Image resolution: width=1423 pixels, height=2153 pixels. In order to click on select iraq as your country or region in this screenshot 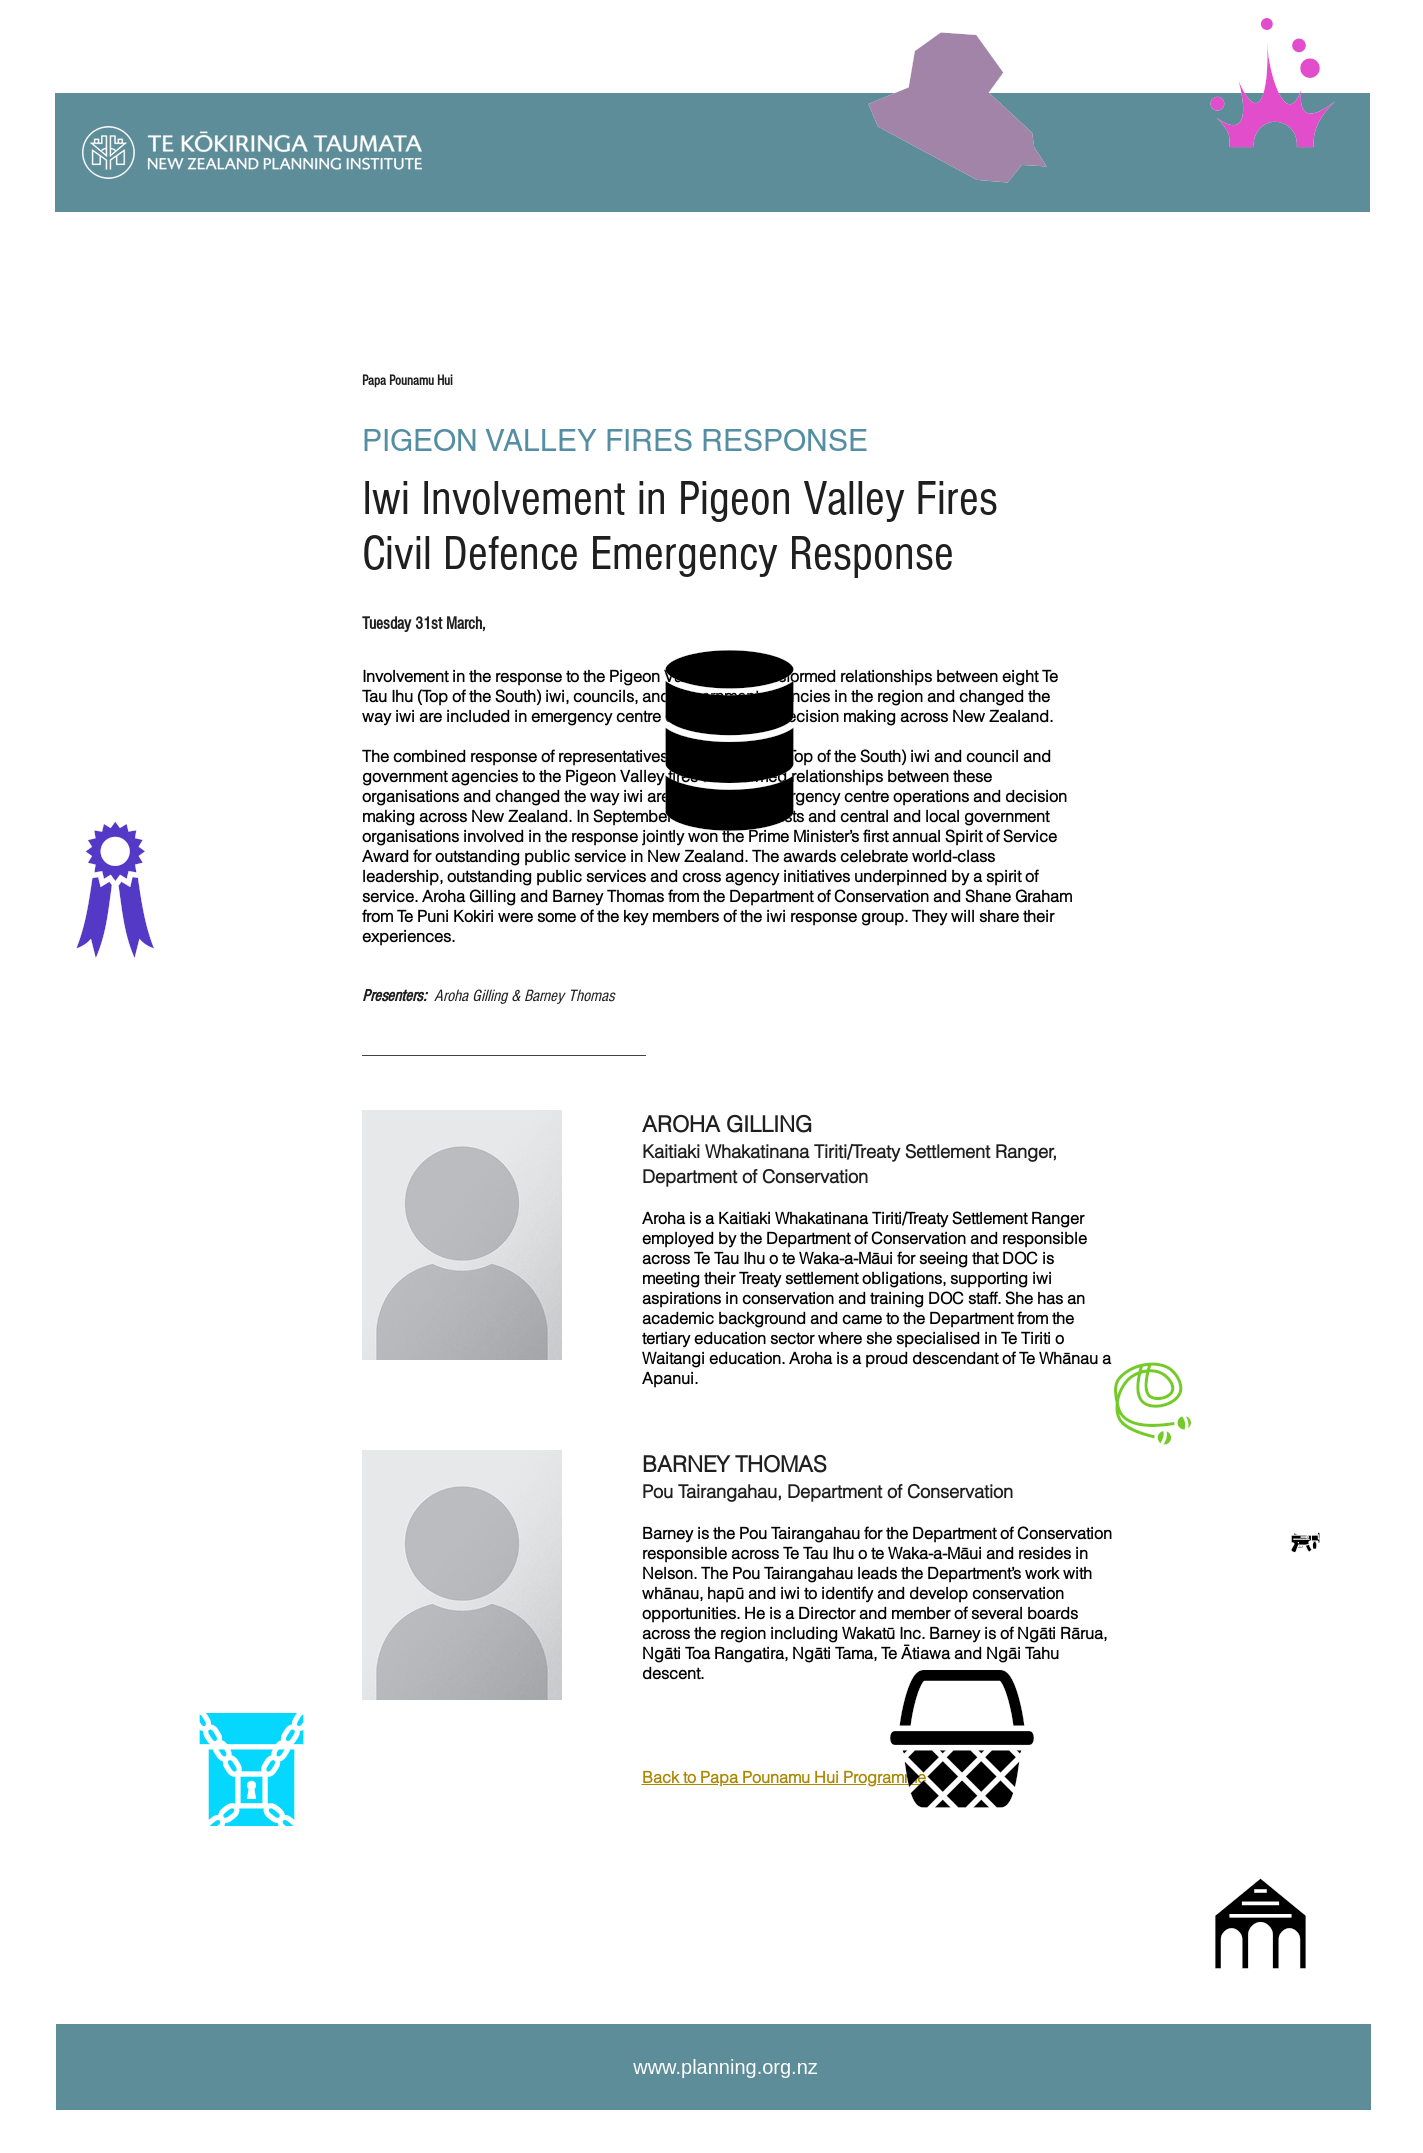, I will do `click(957, 107)`.